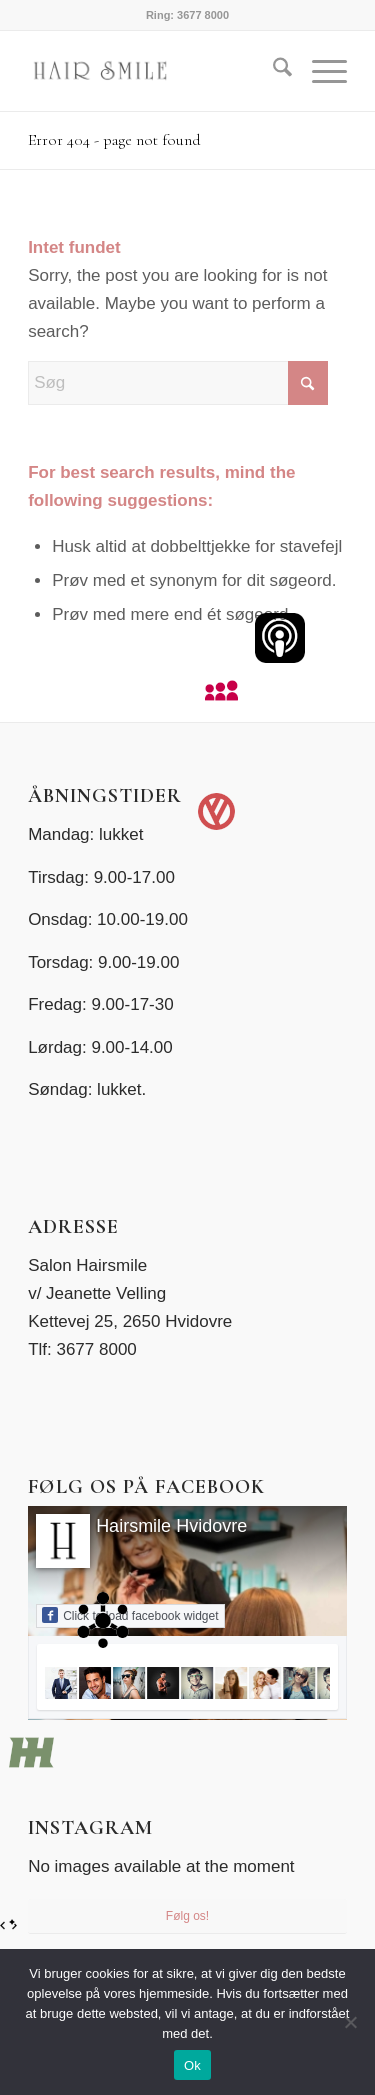  Describe the element at coordinates (31, 1752) in the screenshot. I see `open the Car Throttle app` at that location.